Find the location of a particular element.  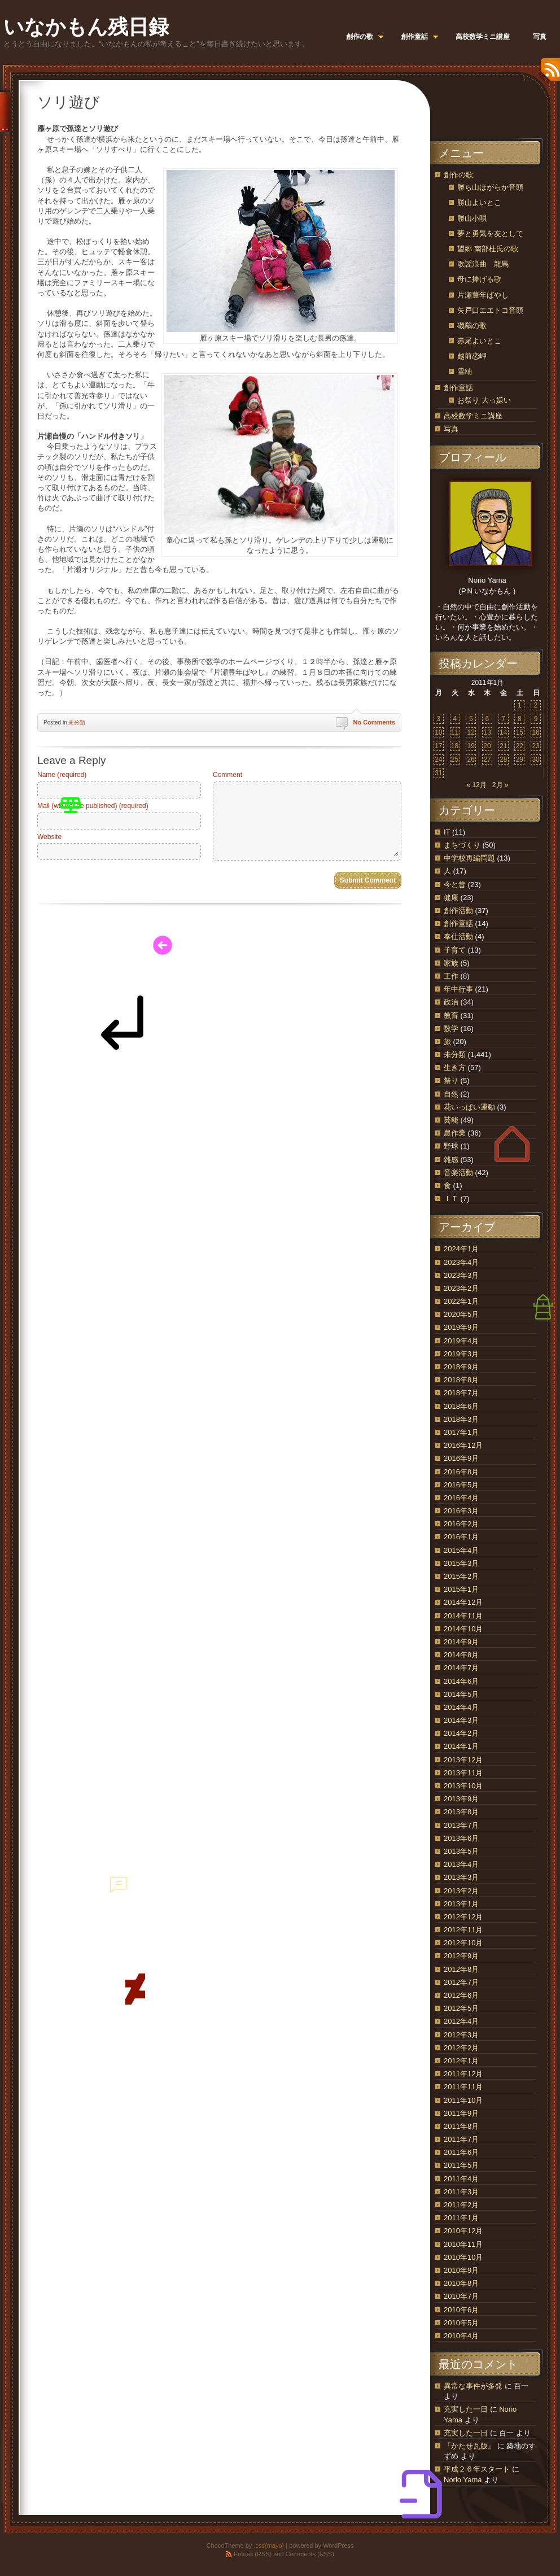

open chat or messaging is located at coordinates (119, 1883).